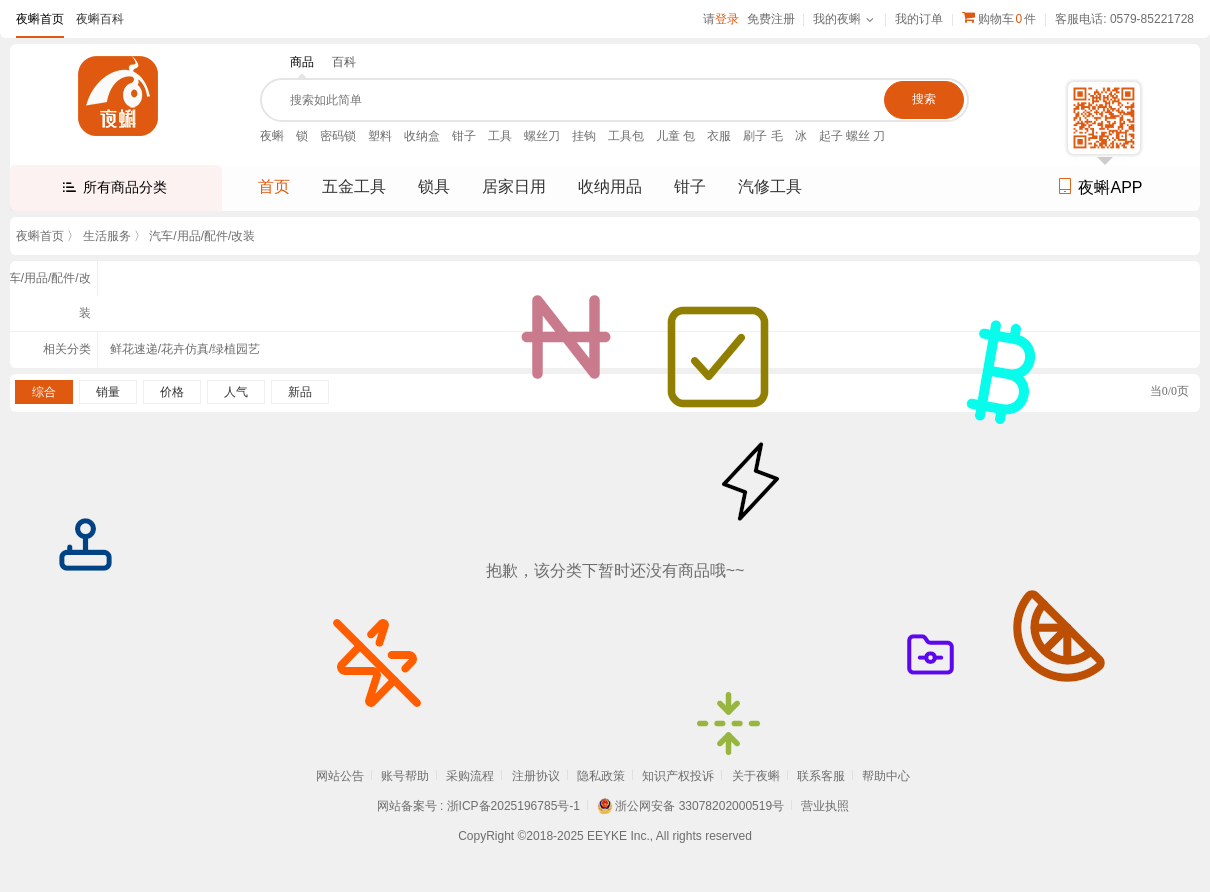  Describe the element at coordinates (718, 357) in the screenshot. I see `select or confirm an option` at that location.